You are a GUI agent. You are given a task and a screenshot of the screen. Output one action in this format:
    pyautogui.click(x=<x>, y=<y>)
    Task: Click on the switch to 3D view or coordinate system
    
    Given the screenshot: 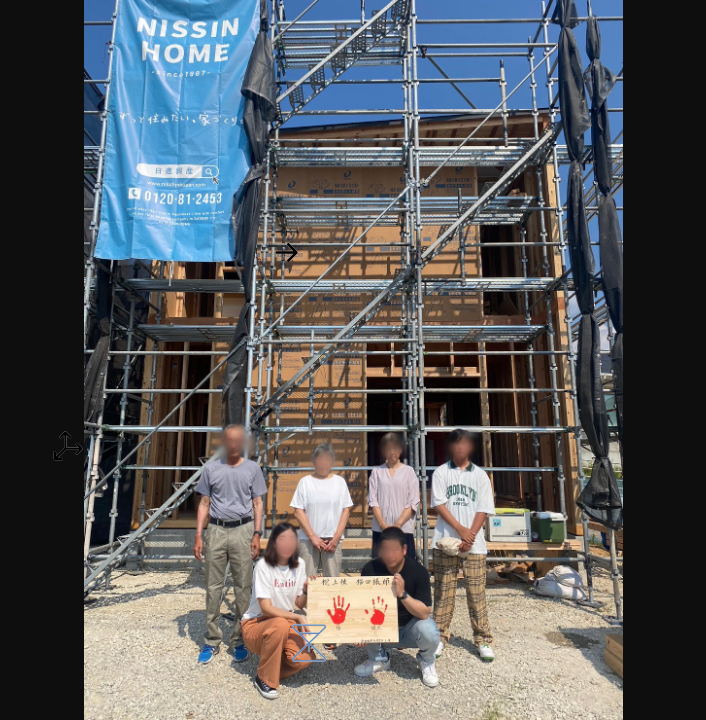 What is the action you would take?
    pyautogui.click(x=66, y=447)
    